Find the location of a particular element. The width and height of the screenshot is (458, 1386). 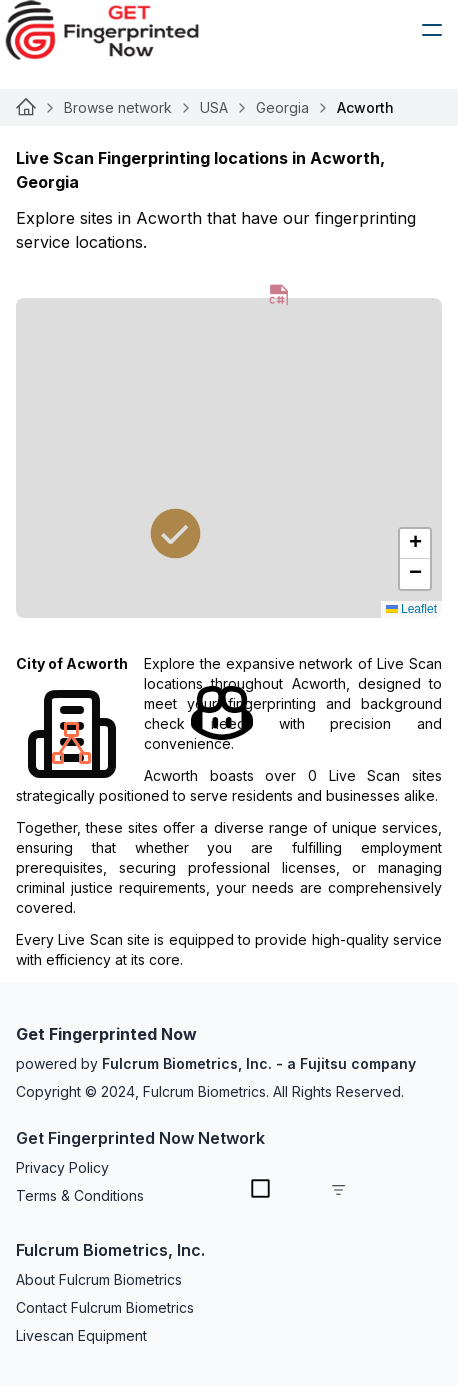

view subtype hierarchy in code editor is located at coordinates (73, 743).